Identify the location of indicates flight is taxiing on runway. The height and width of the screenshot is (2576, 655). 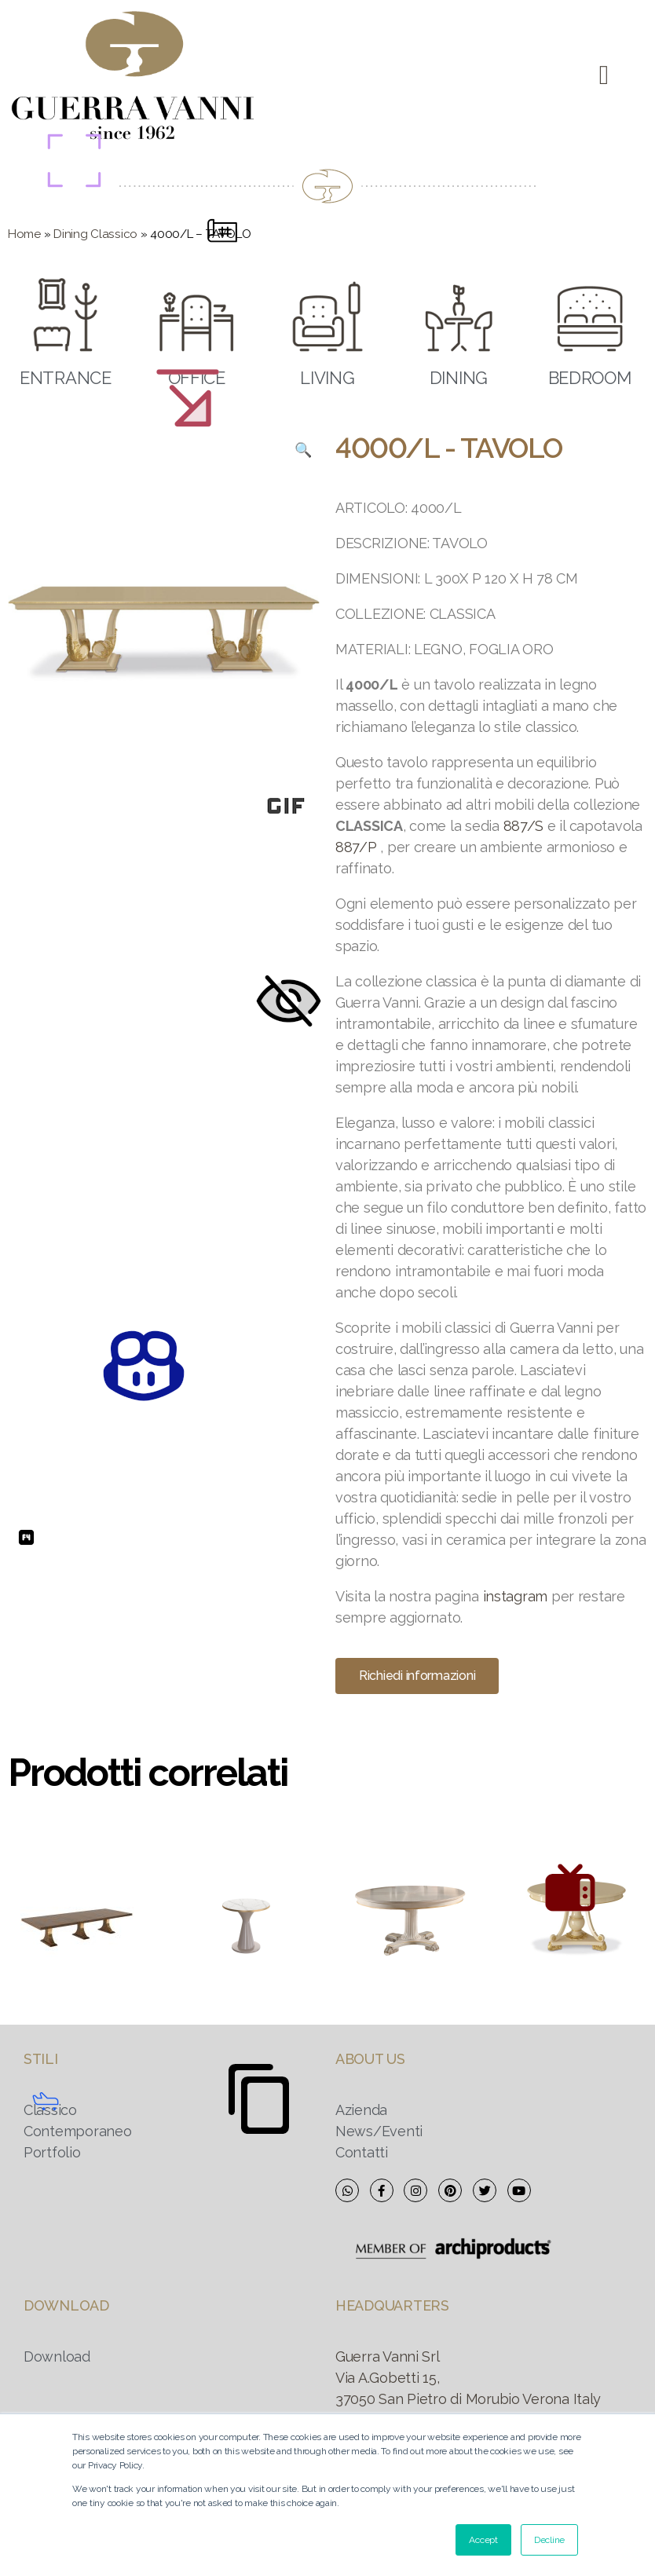
(46, 2101).